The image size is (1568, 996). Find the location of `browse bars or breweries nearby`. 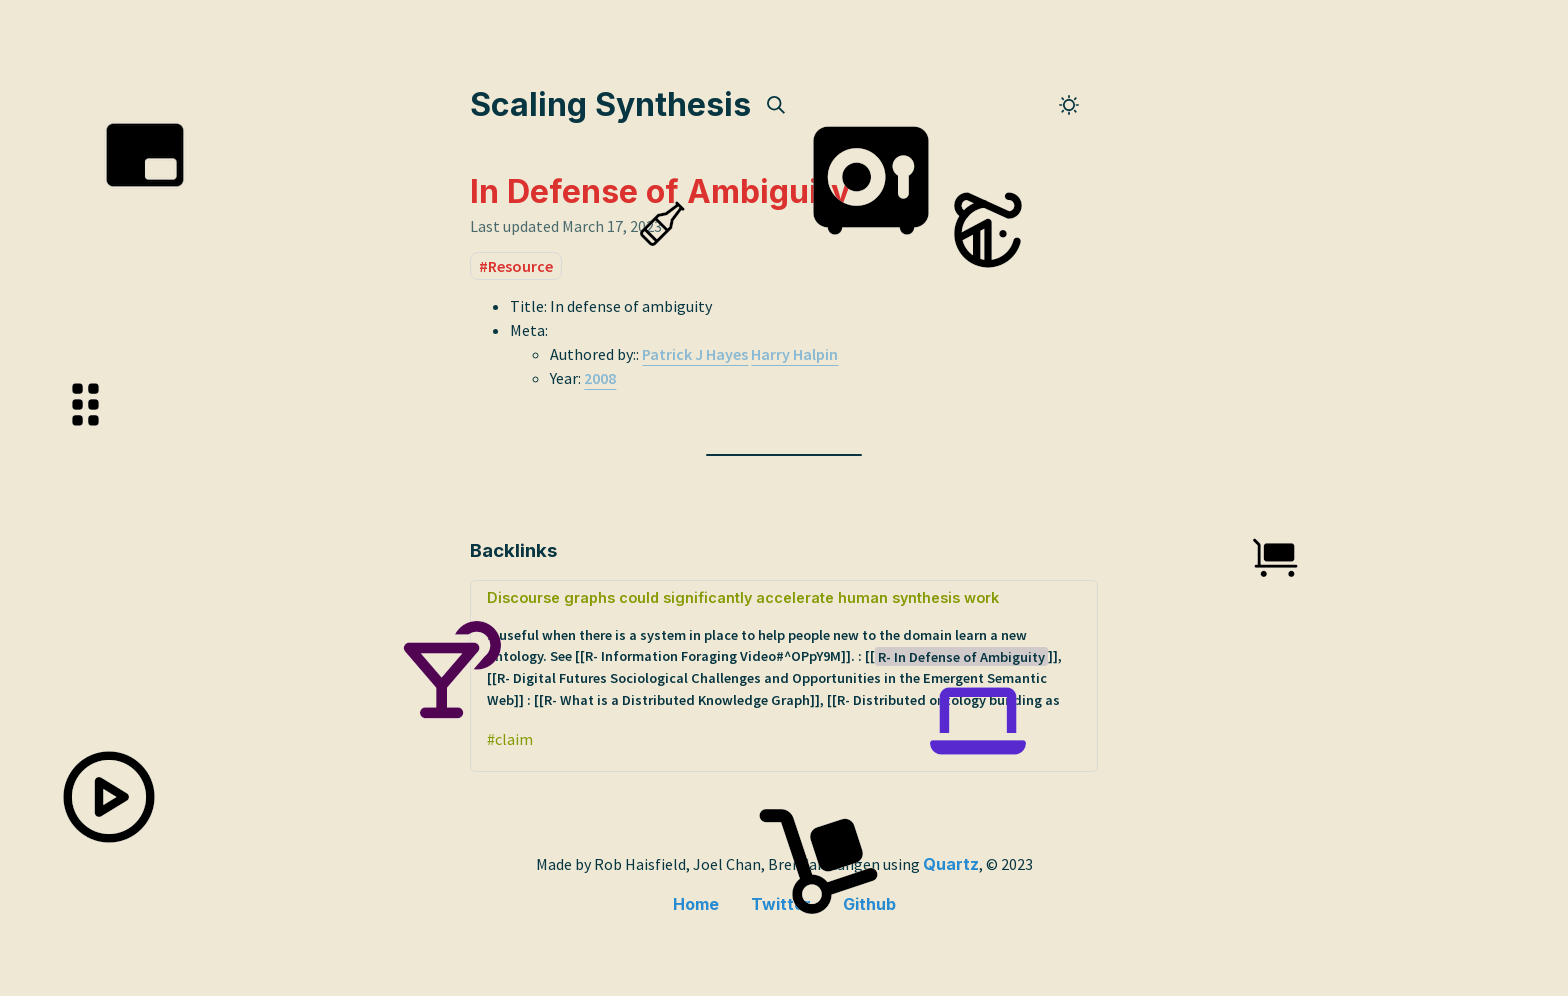

browse bars or breweries nearby is located at coordinates (661, 224).